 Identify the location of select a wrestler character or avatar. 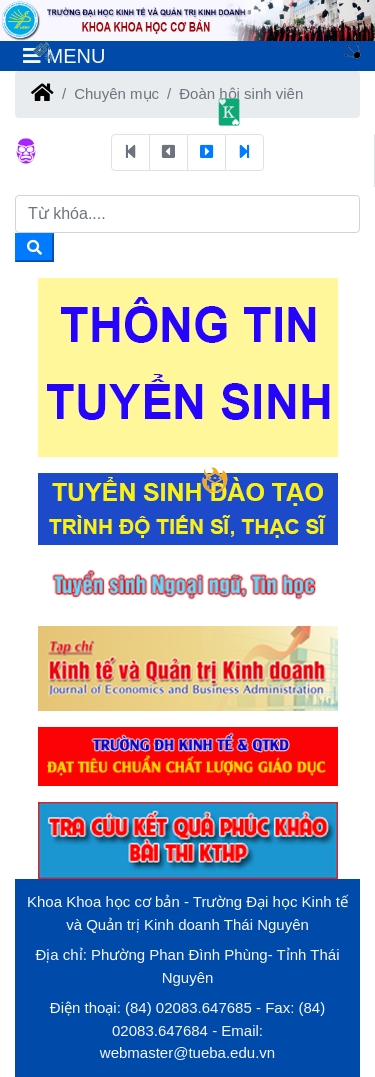
(26, 151).